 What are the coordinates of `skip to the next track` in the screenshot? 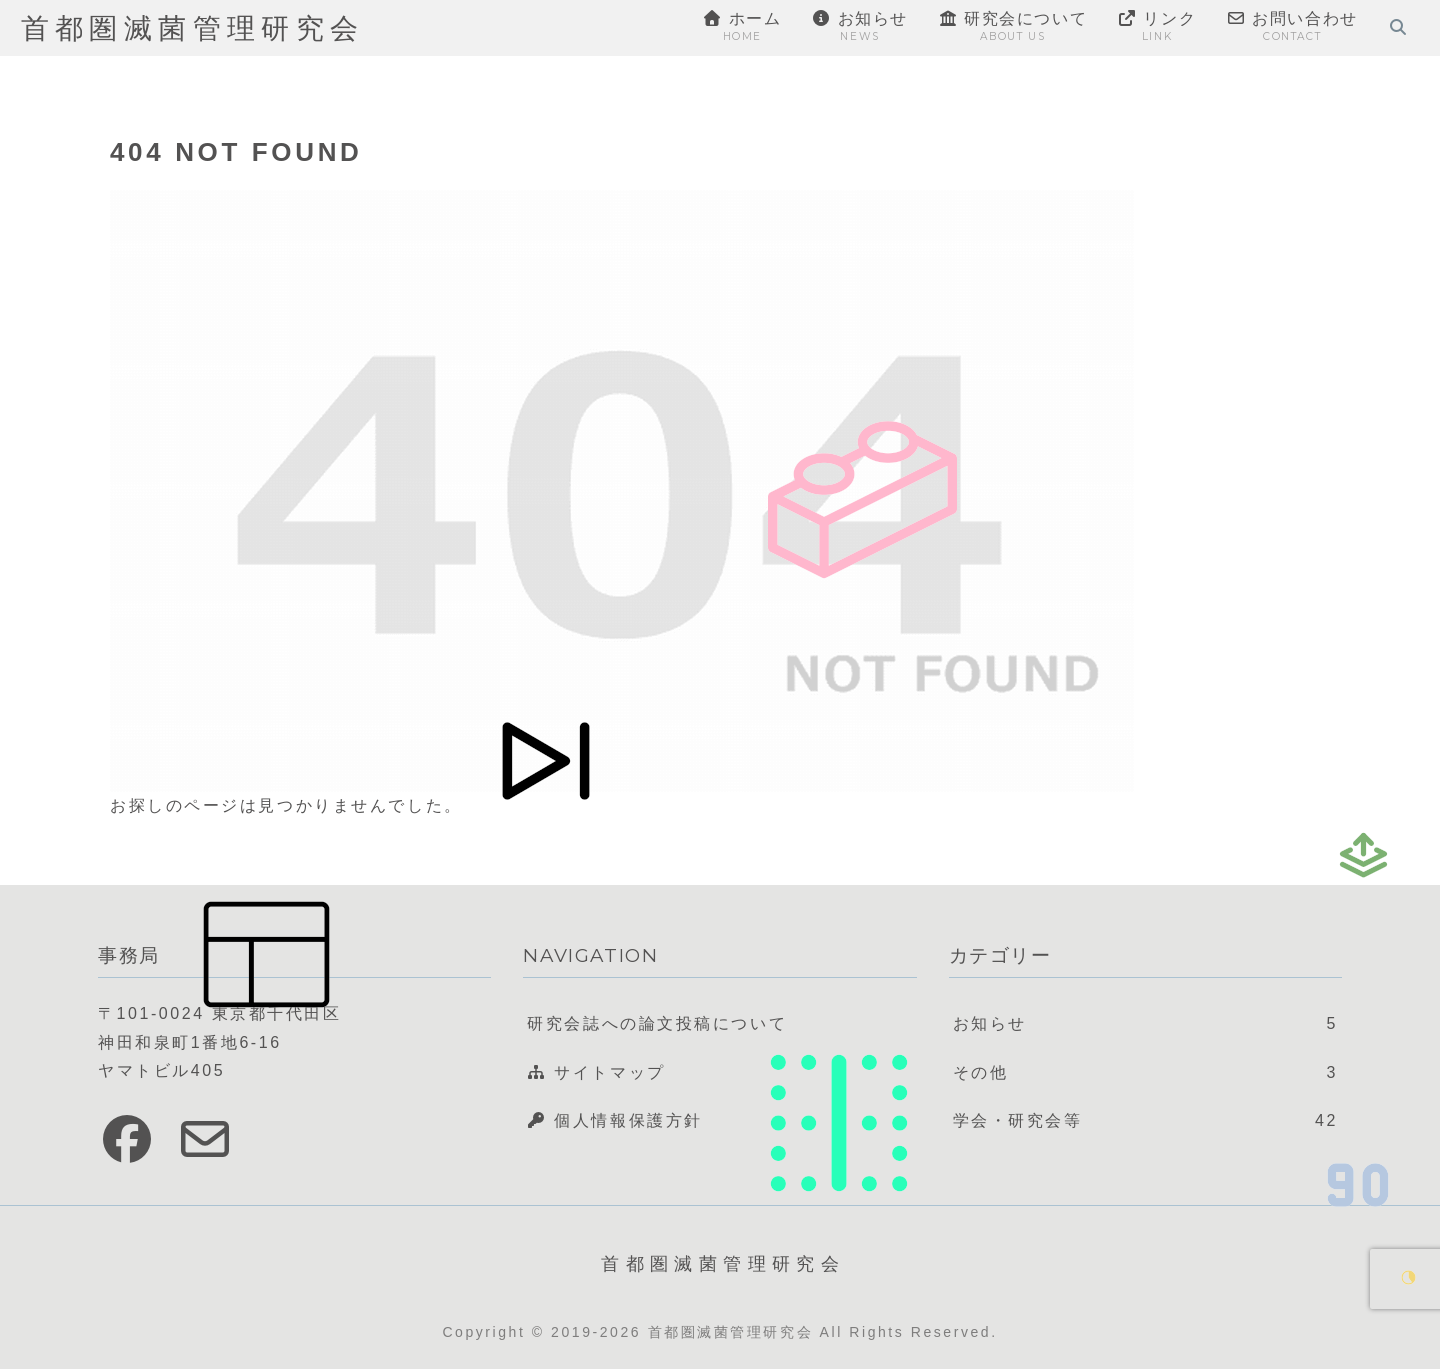 It's located at (546, 761).